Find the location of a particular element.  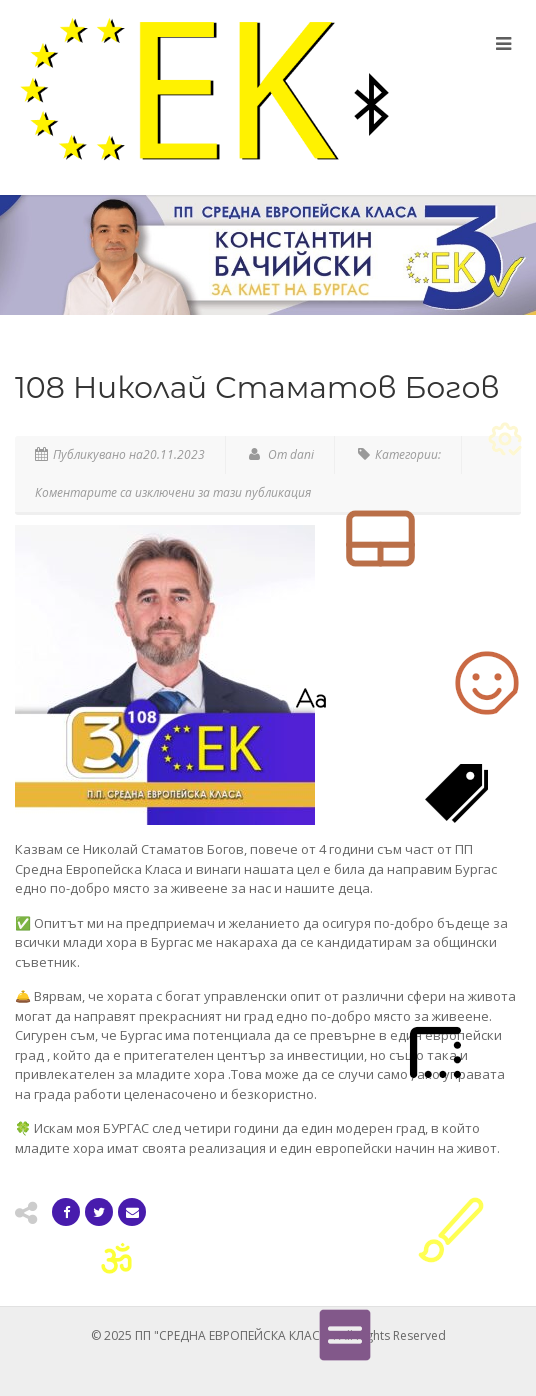

add a sticker to your message is located at coordinates (487, 683).